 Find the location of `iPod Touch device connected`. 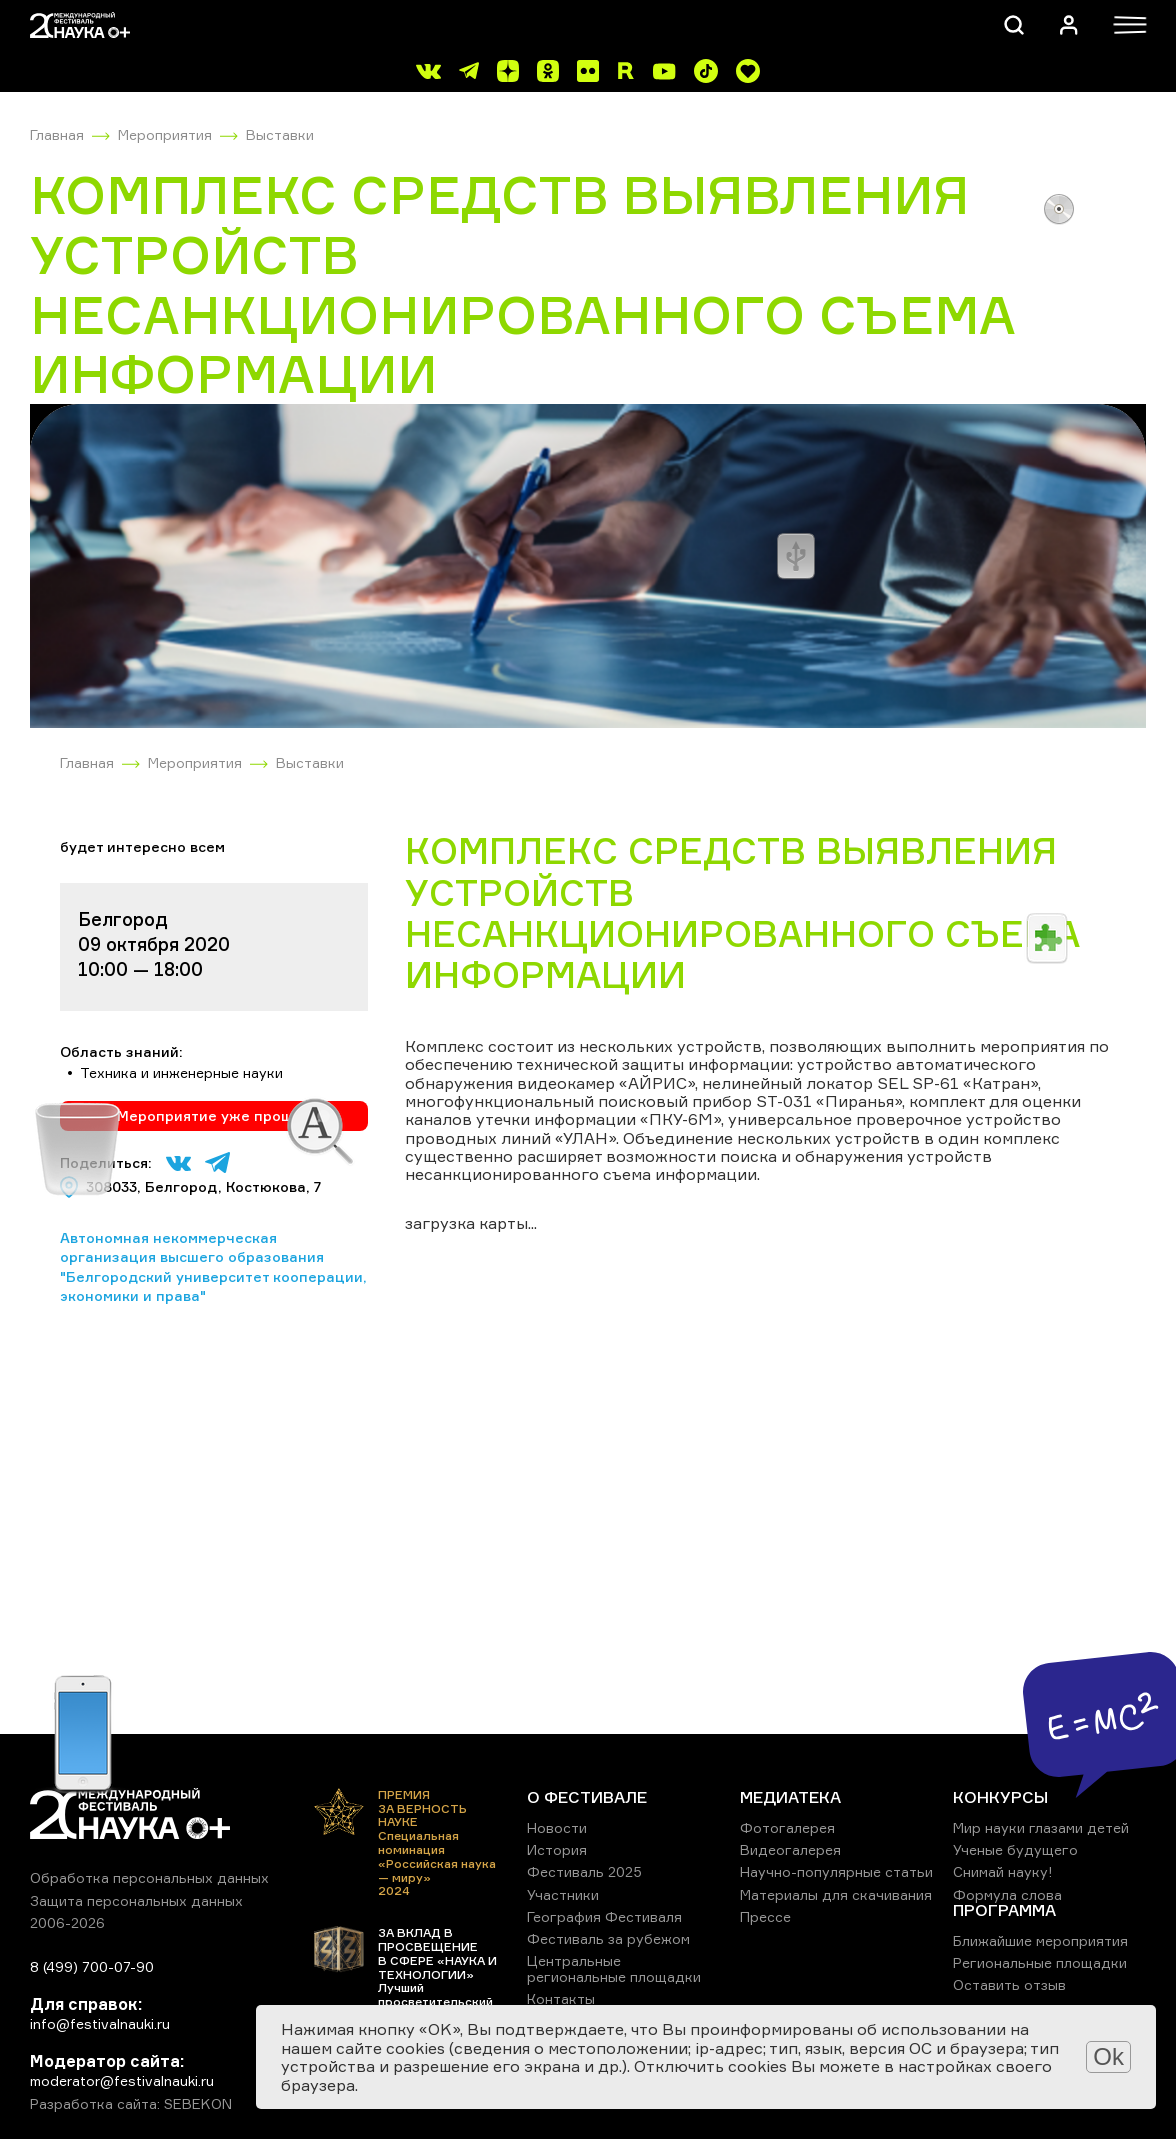

iPod Touch device connected is located at coordinates (83, 1735).